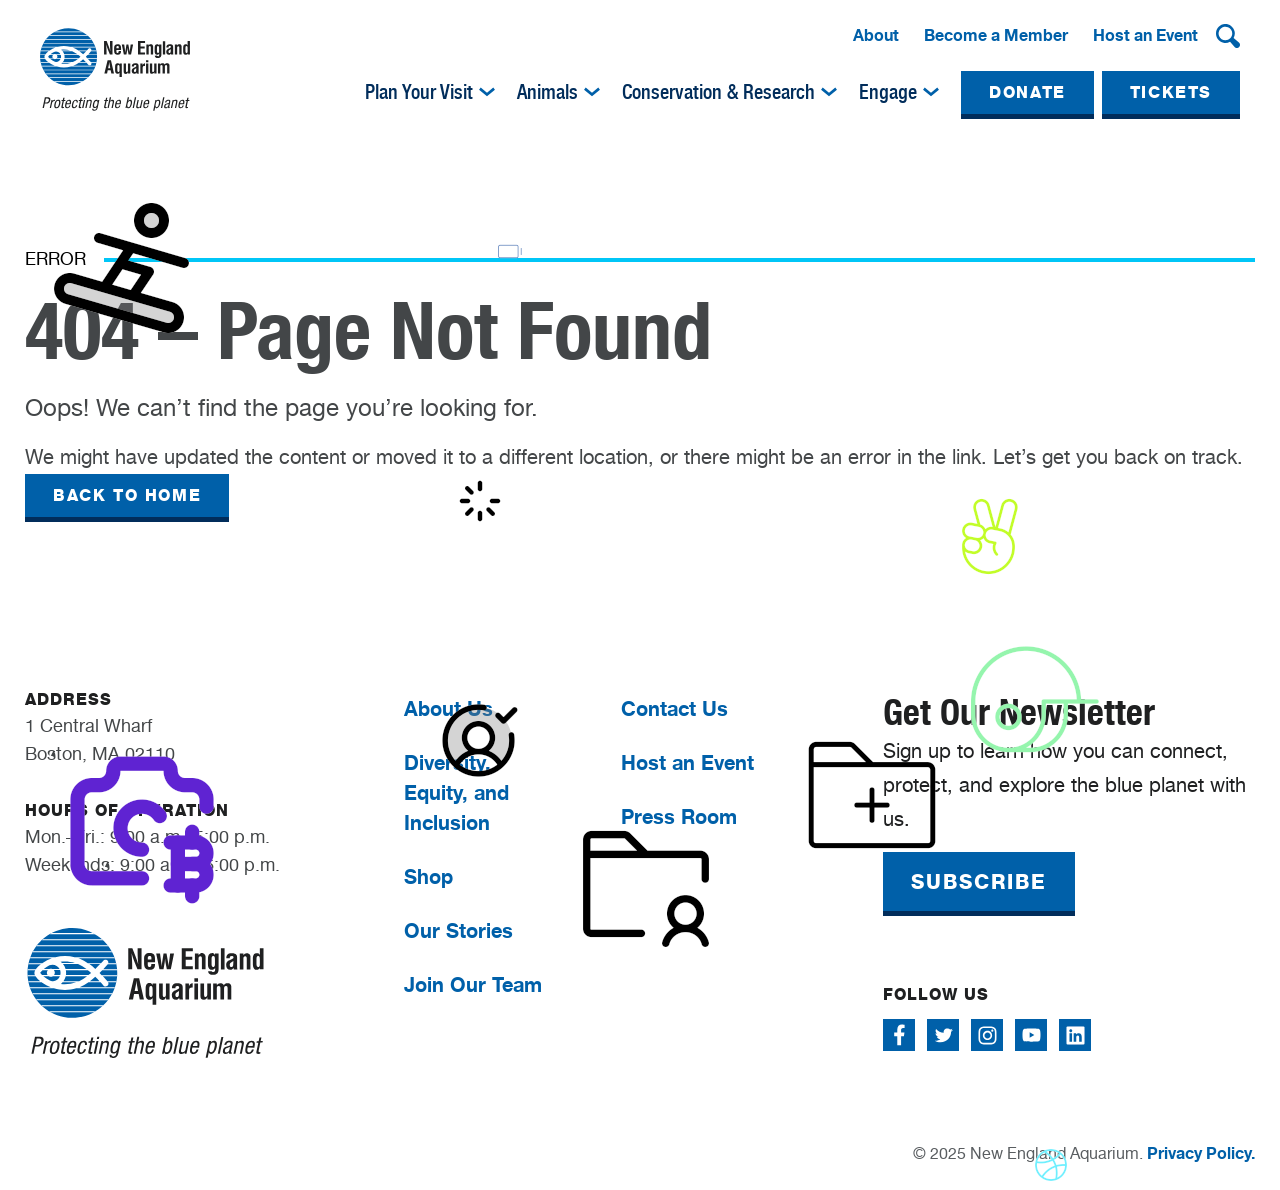 This screenshot has width=1280, height=1190. What do you see at coordinates (1051, 1165) in the screenshot?
I see `view dribbble profile or portfolio` at bounding box center [1051, 1165].